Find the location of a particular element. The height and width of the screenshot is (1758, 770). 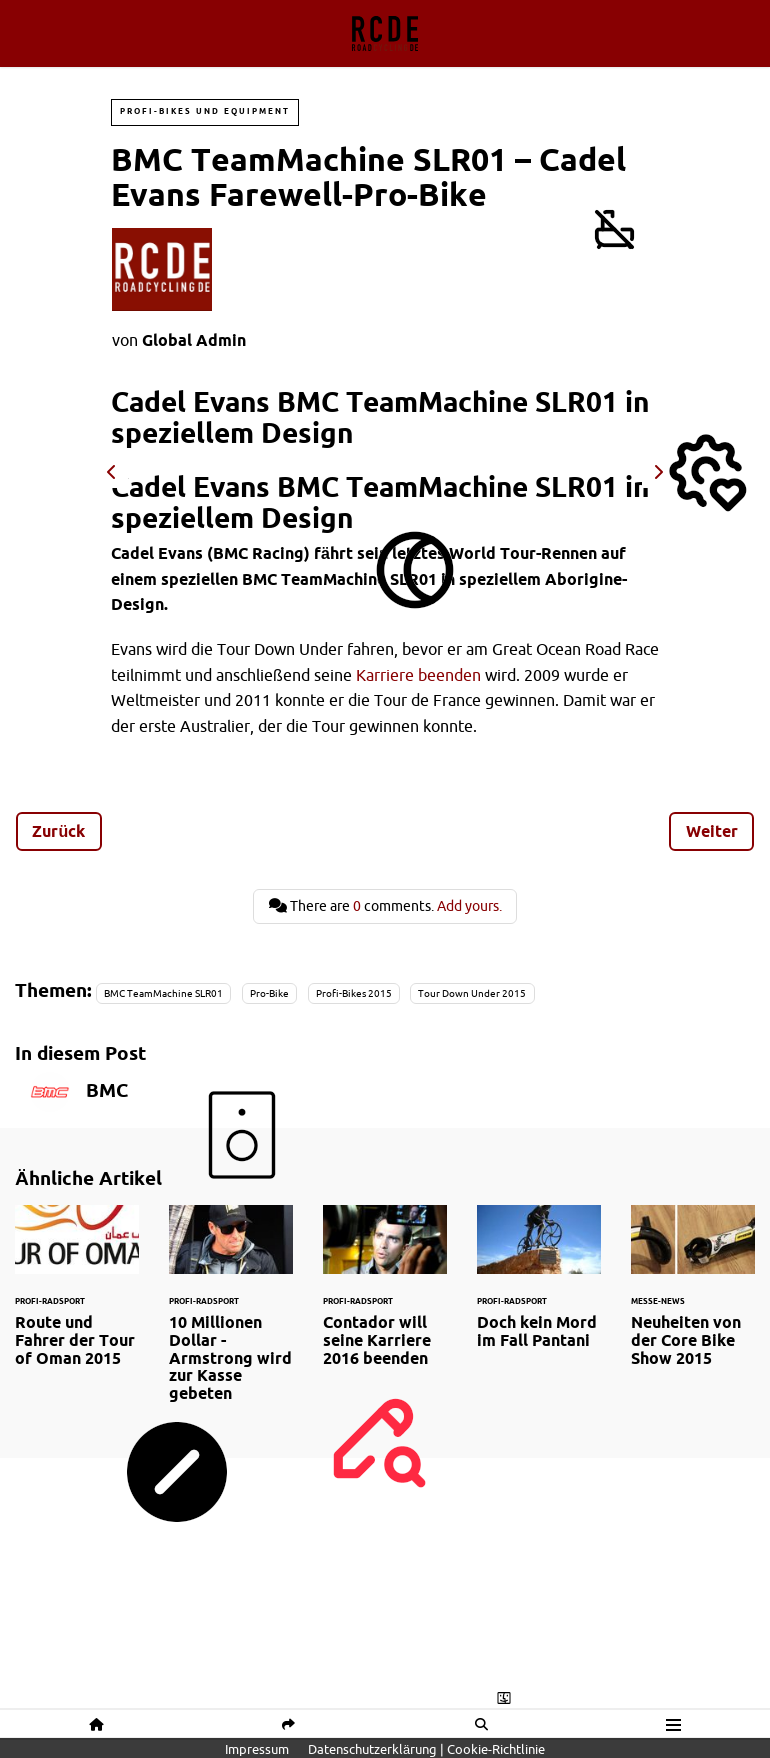

indicates bathtub or bath feature is unavailable is located at coordinates (614, 229).